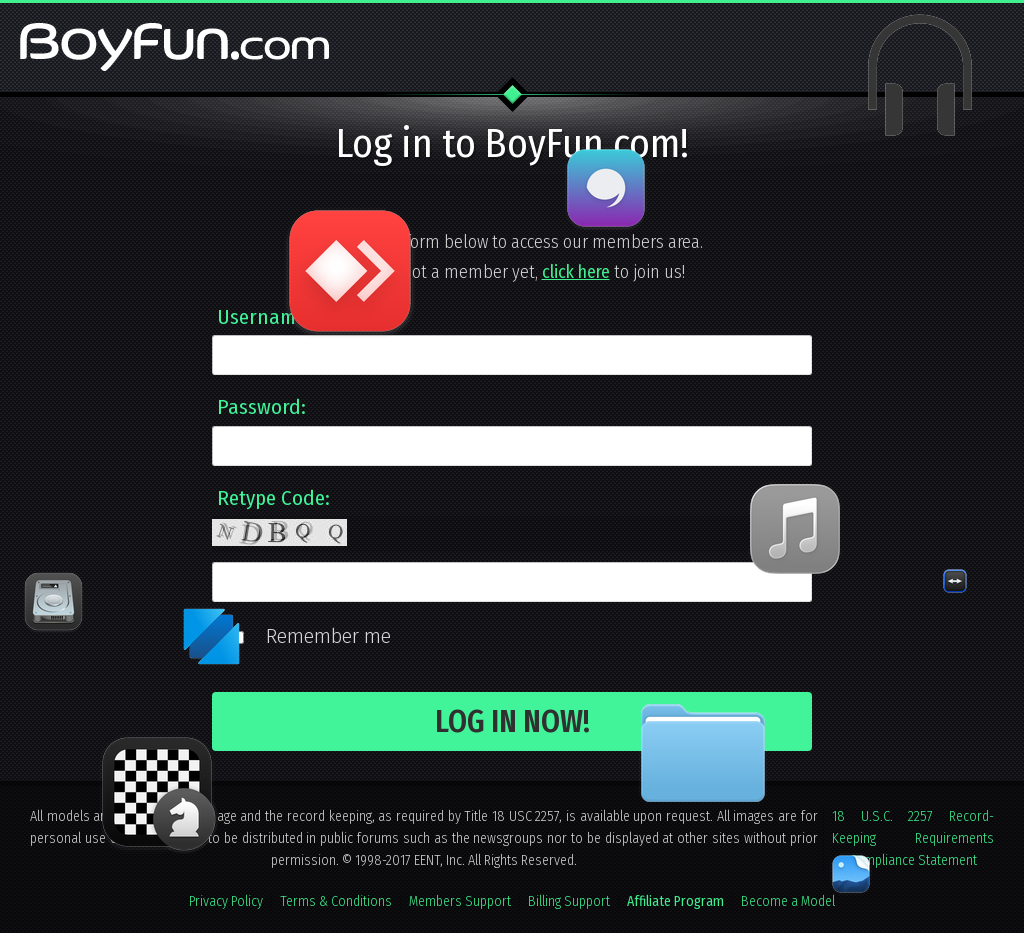  Describe the element at coordinates (157, 792) in the screenshot. I see `open the chess app` at that location.